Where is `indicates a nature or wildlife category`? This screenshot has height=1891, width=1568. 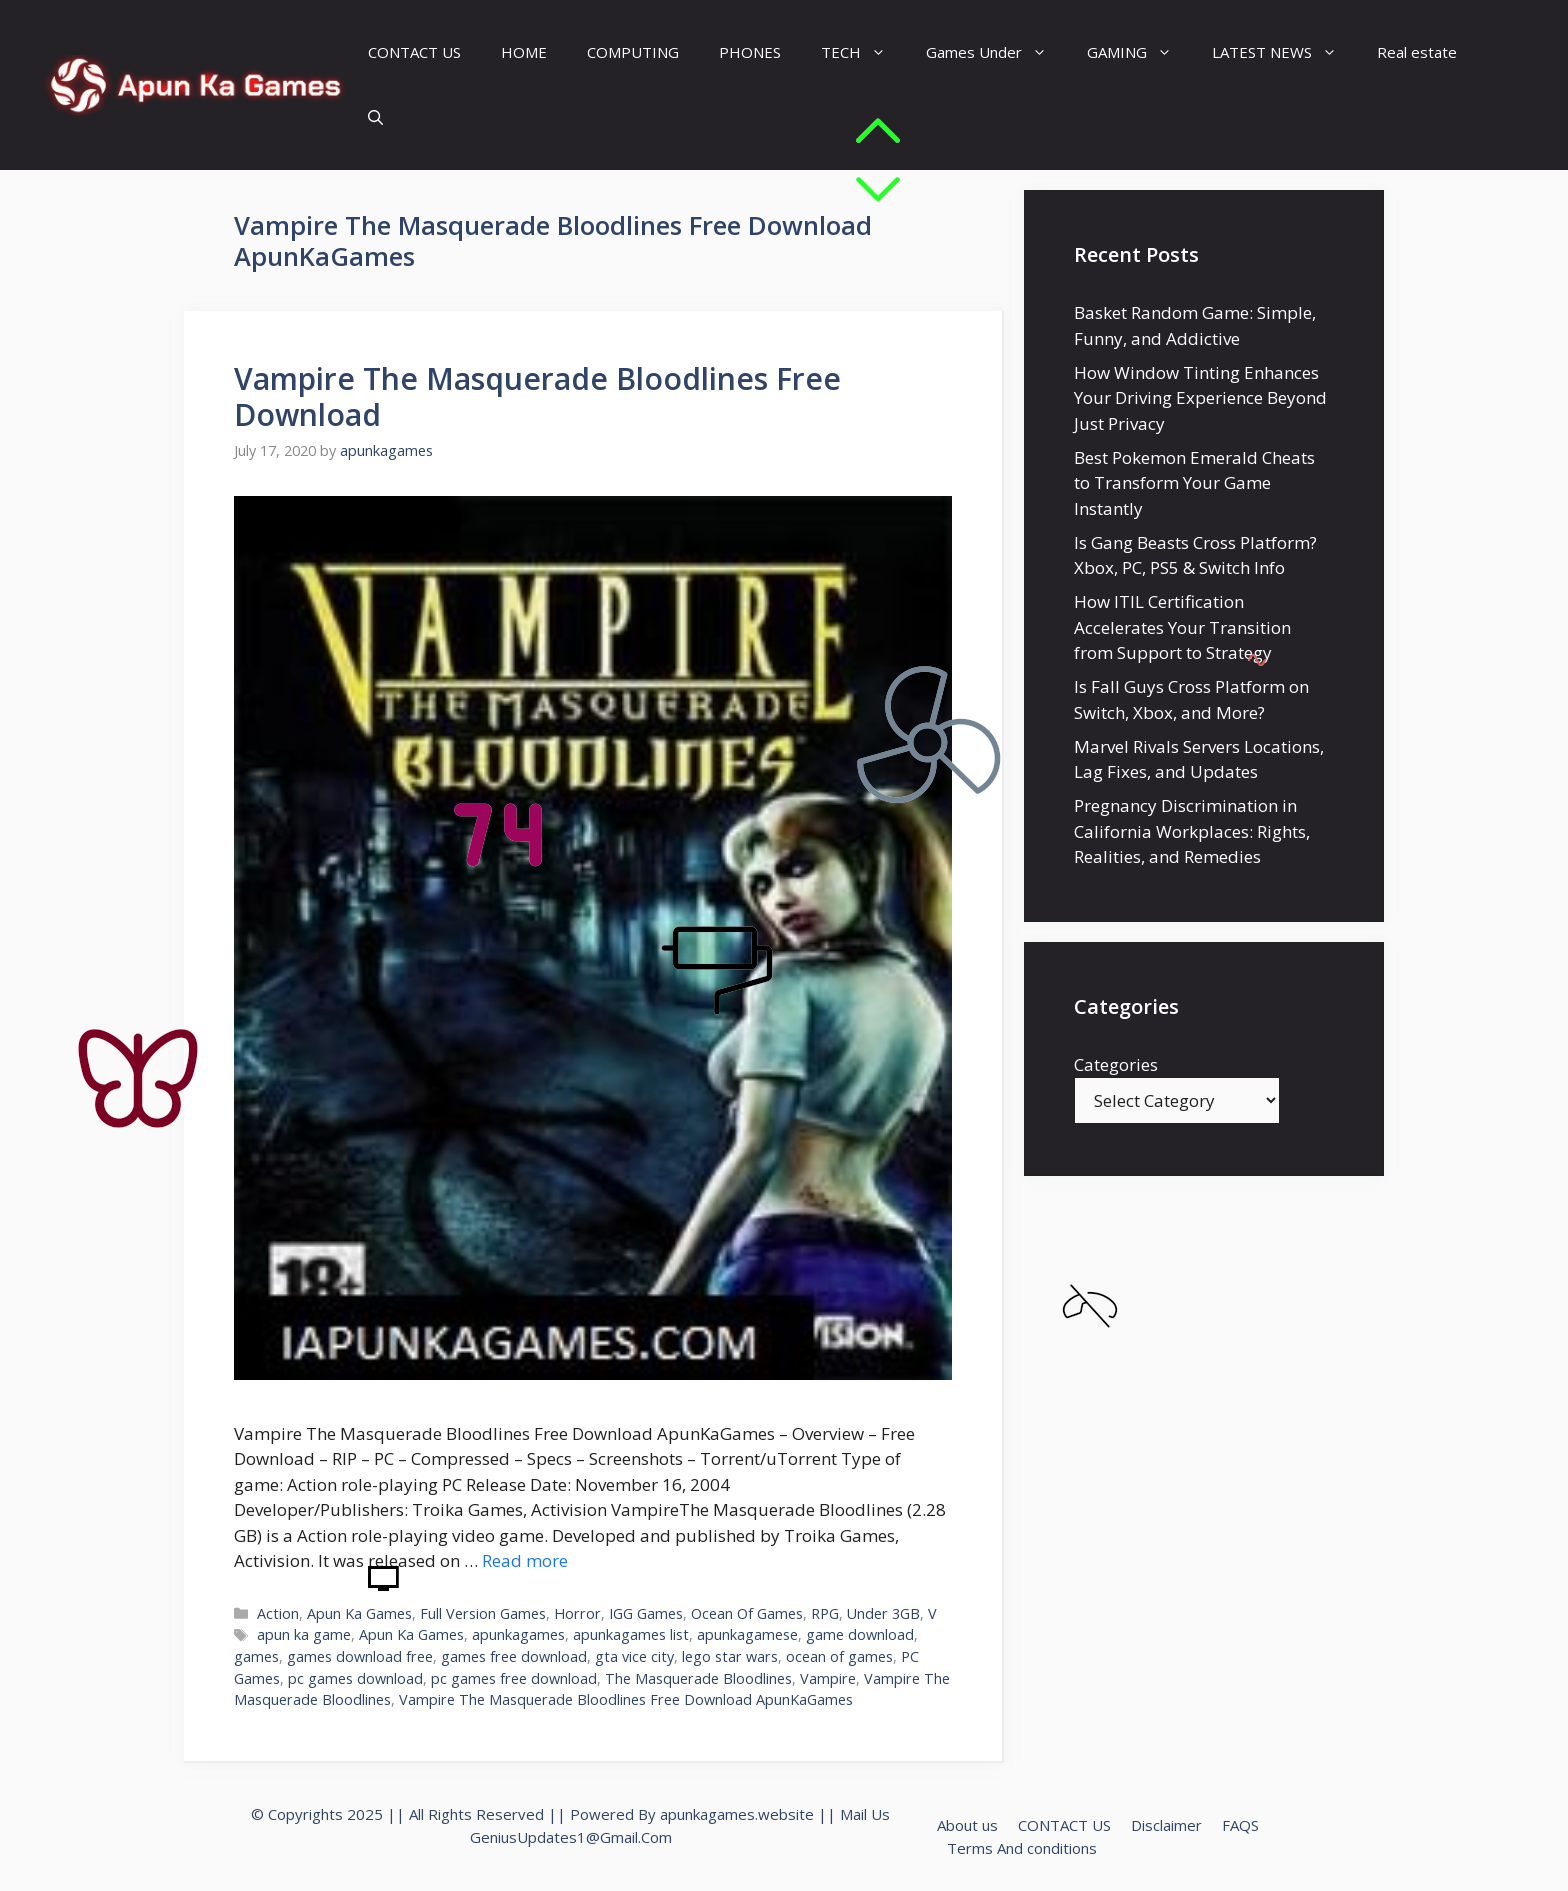
indicates a nature or wildlife category is located at coordinates (138, 1076).